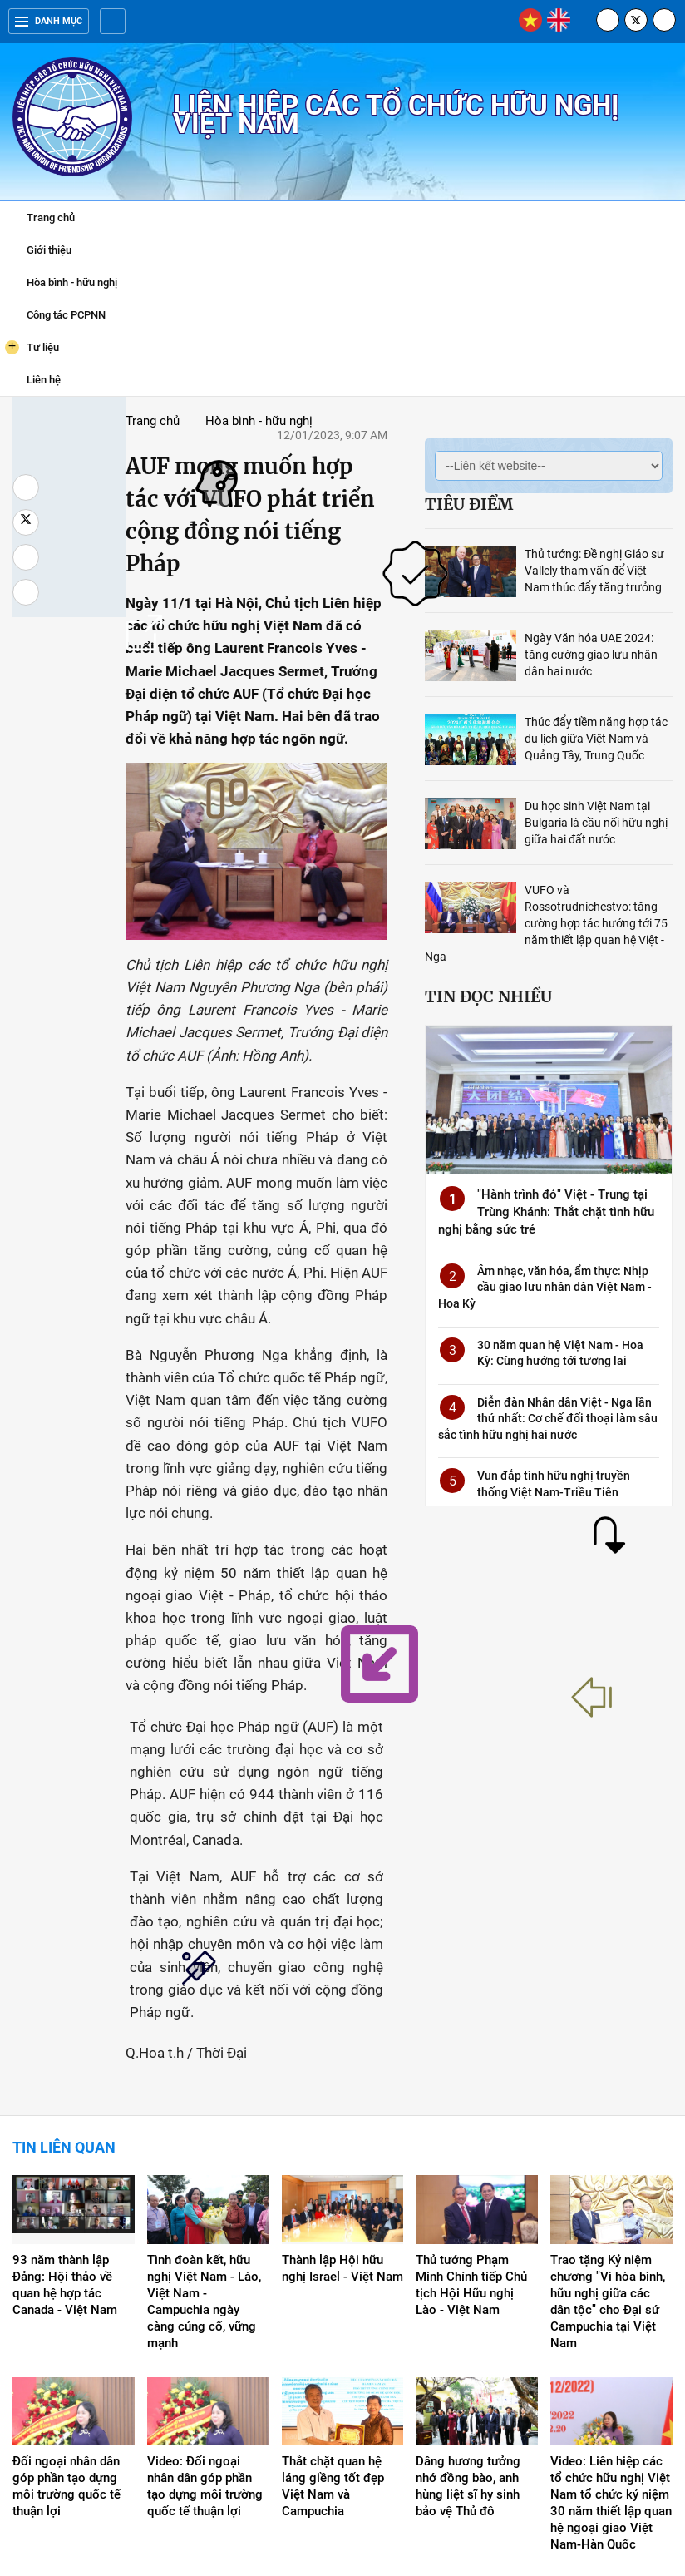  Describe the element at coordinates (593, 1697) in the screenshot. I see `go back to the previous screen` at that location.